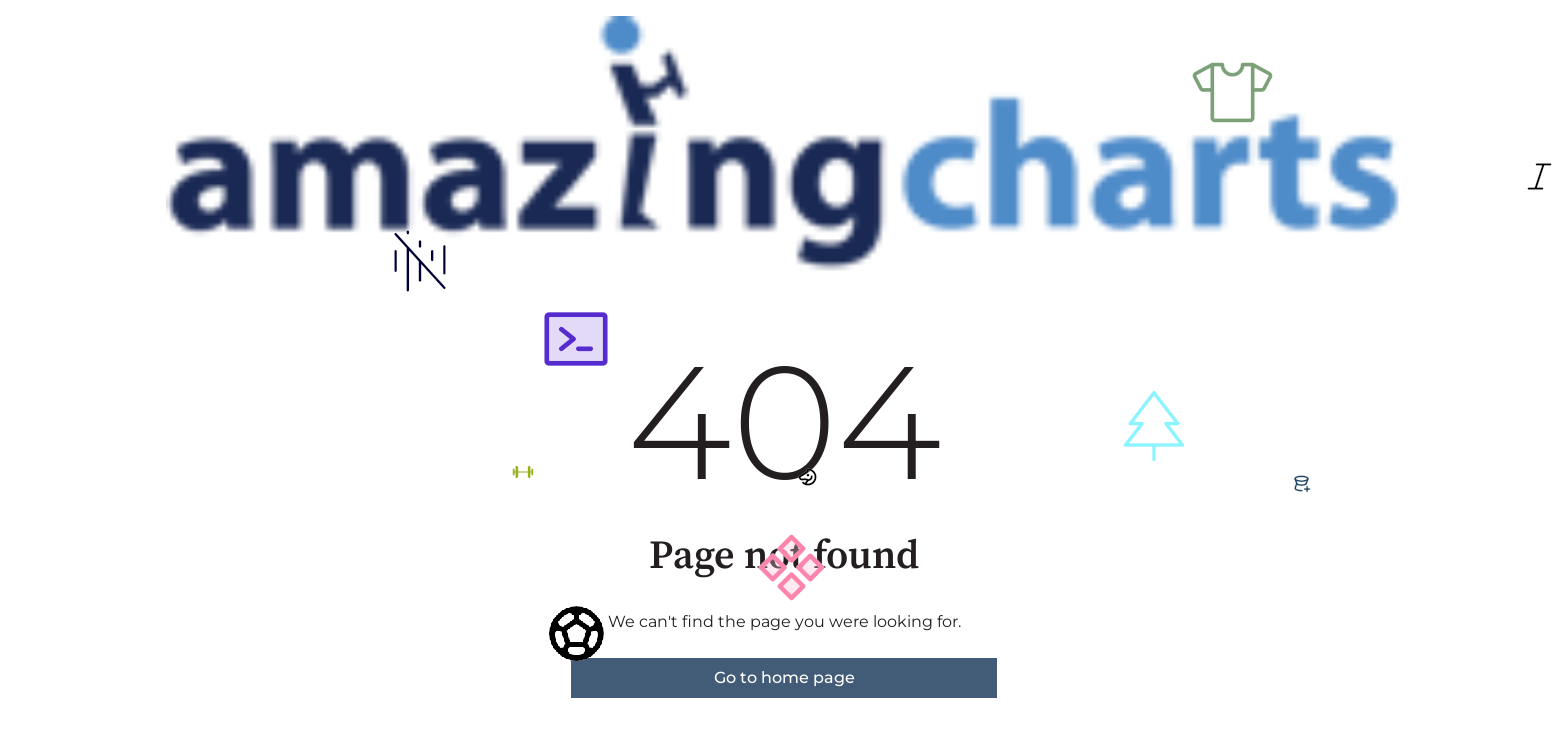  I want to click on add a new diabolo or juggling item, so click(1301, 483).